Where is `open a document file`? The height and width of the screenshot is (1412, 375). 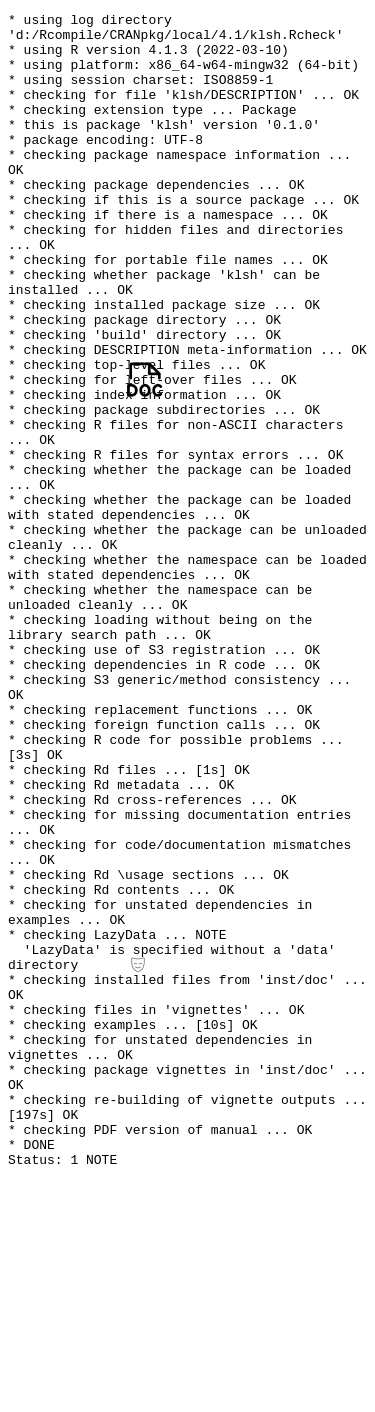 open a document file is located at coordinates (145, 381).